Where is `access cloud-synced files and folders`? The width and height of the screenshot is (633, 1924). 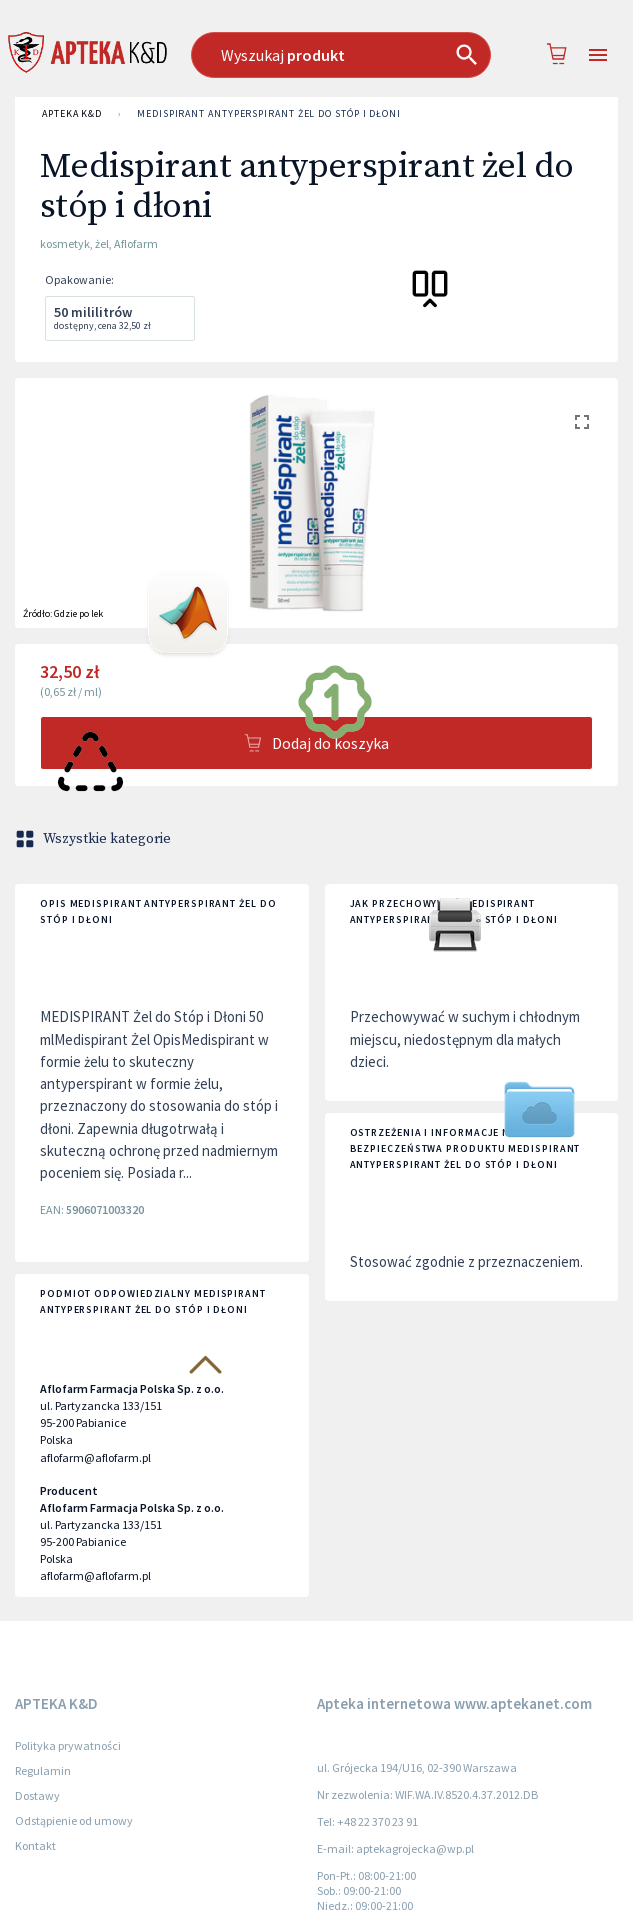 access cloud-synced files and folders is located at coordinates (539, 1109).